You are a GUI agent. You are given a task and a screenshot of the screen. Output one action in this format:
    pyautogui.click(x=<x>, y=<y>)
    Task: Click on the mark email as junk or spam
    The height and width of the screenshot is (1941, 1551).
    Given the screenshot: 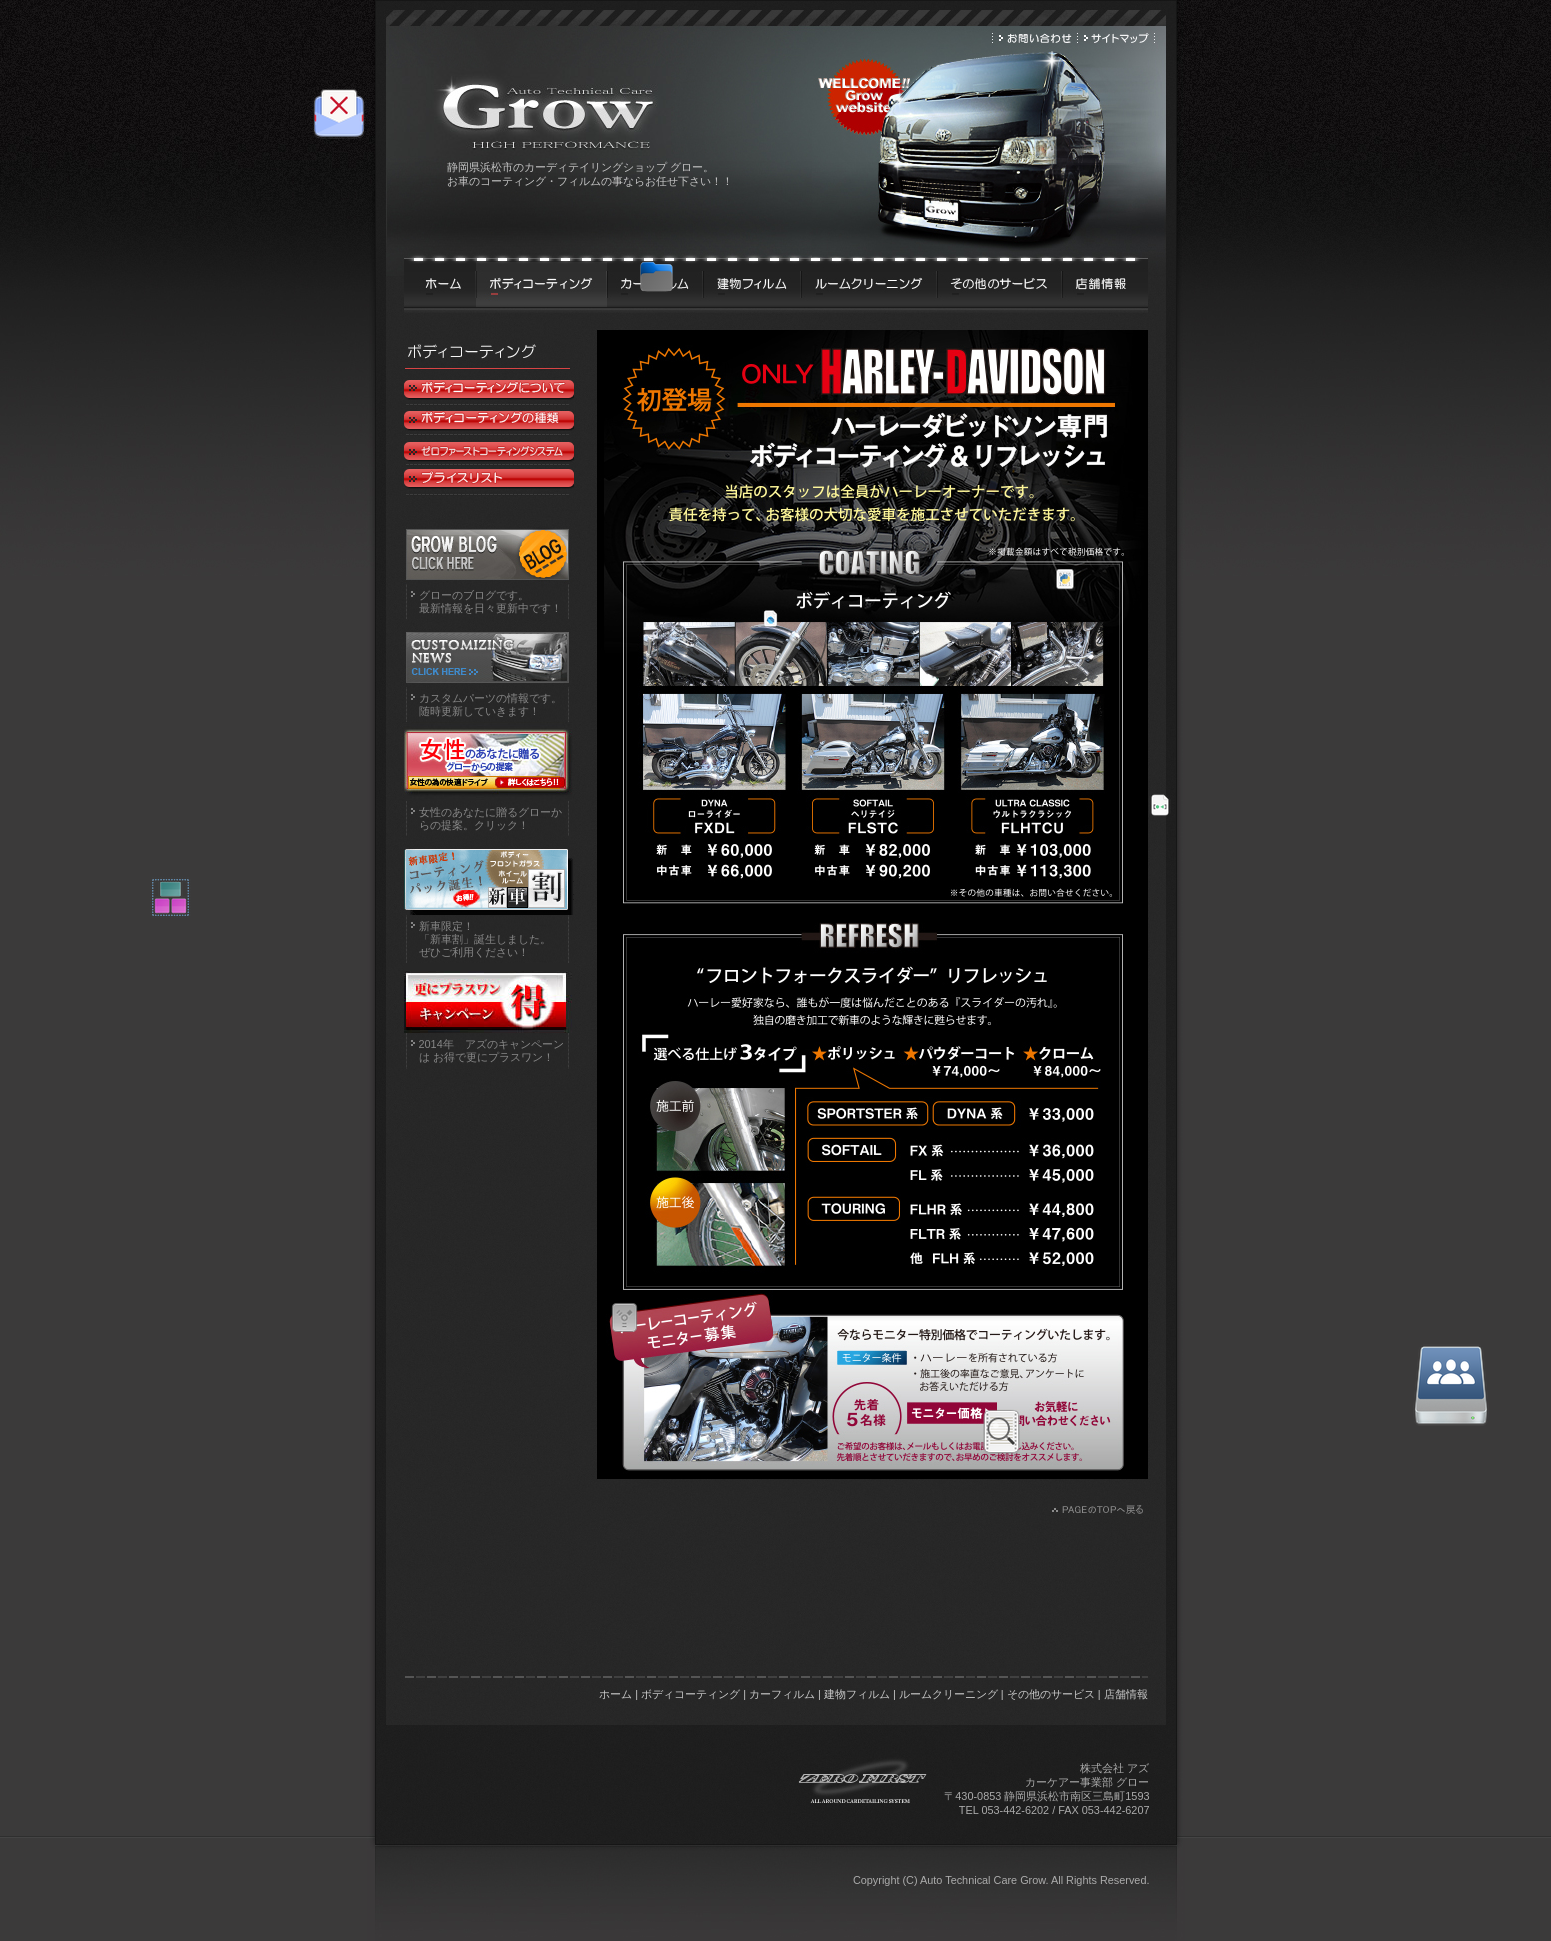 What is the action you would take?
    pyautogui.click(x=339, y=114)
    